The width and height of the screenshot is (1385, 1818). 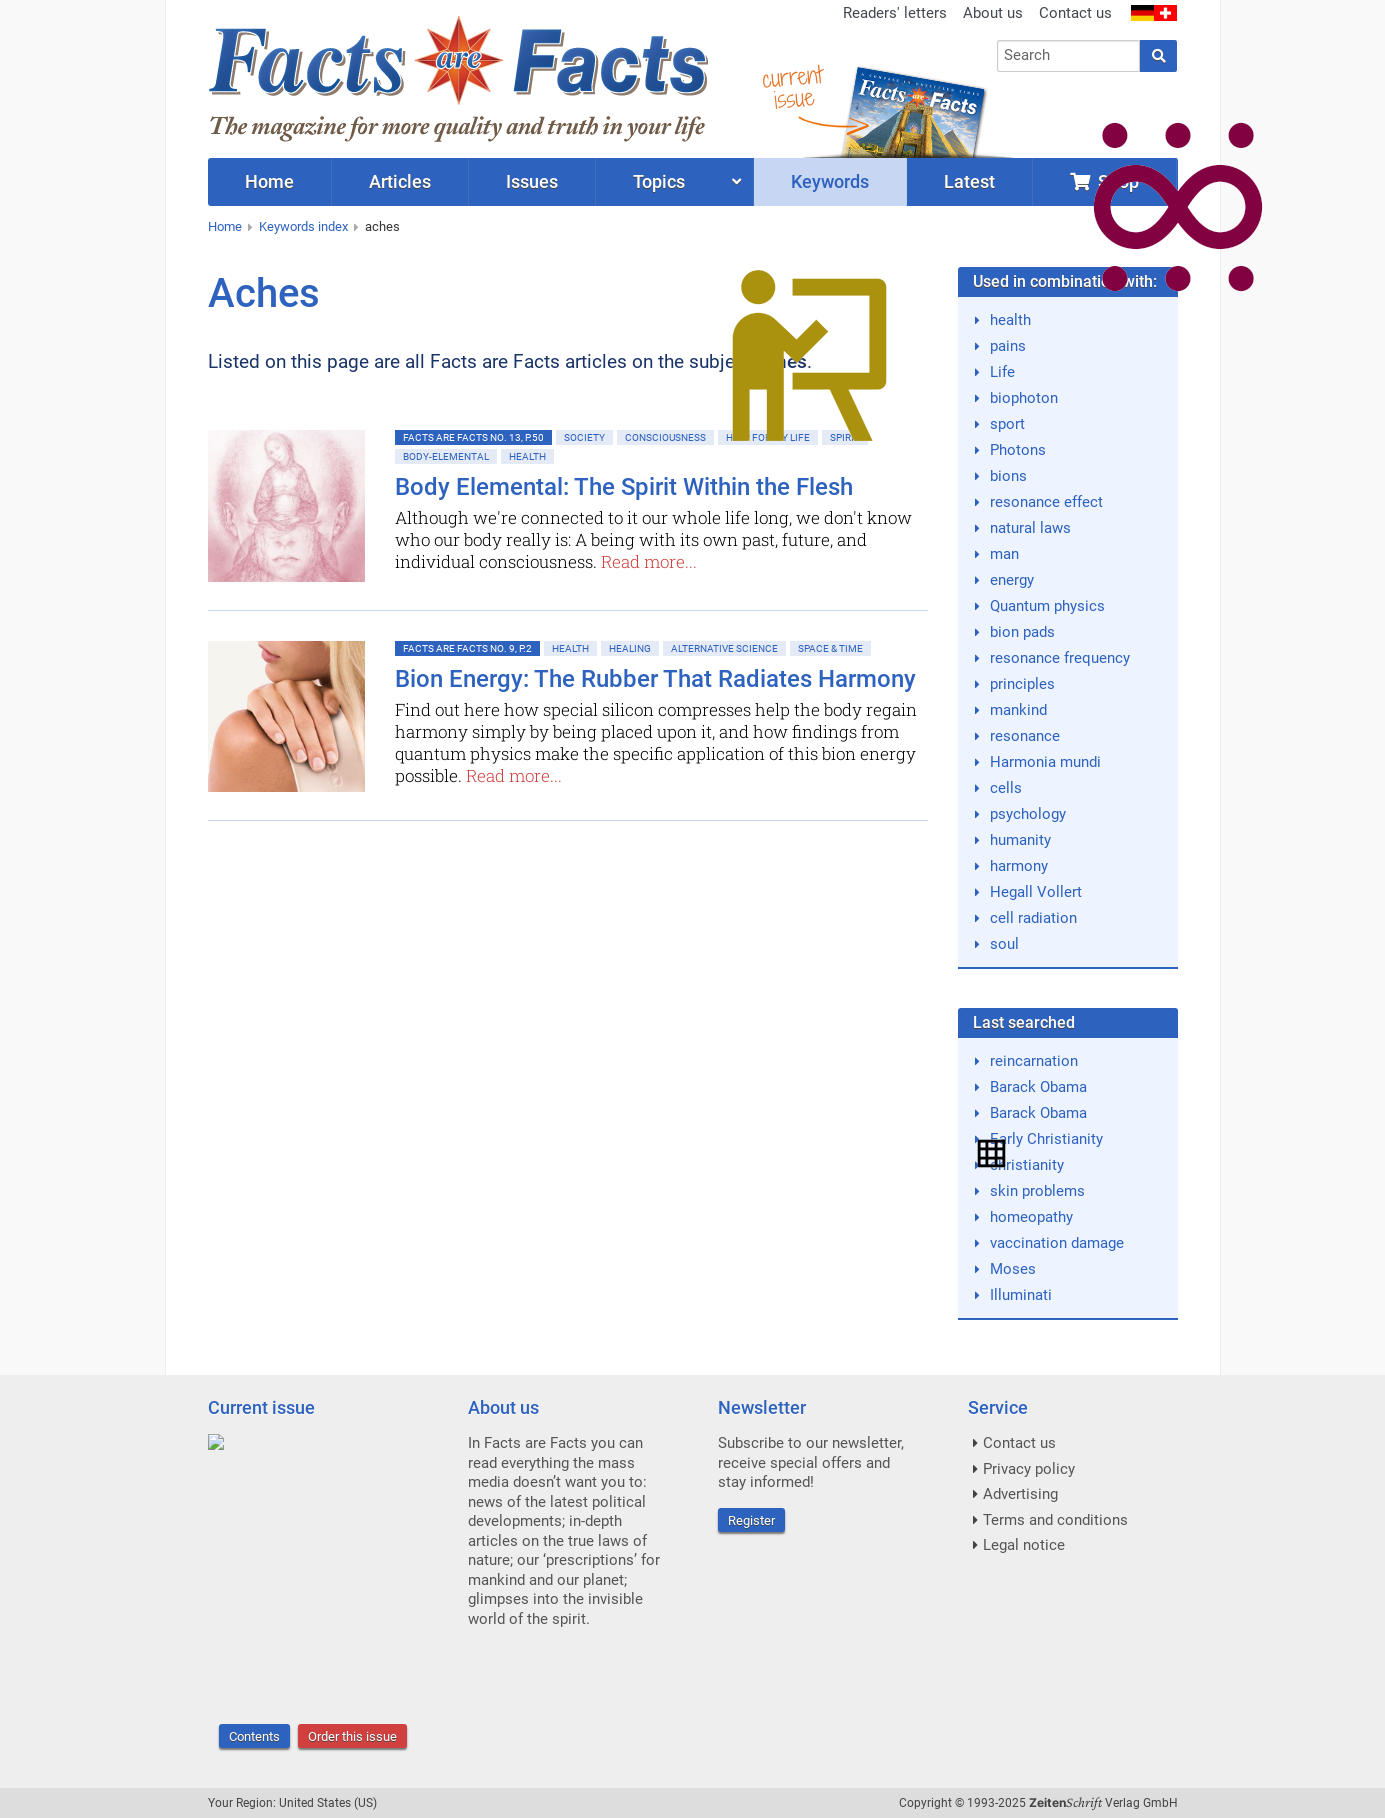 I want to click on indicates hazy weather conditions, so click(x=1178, y=207).